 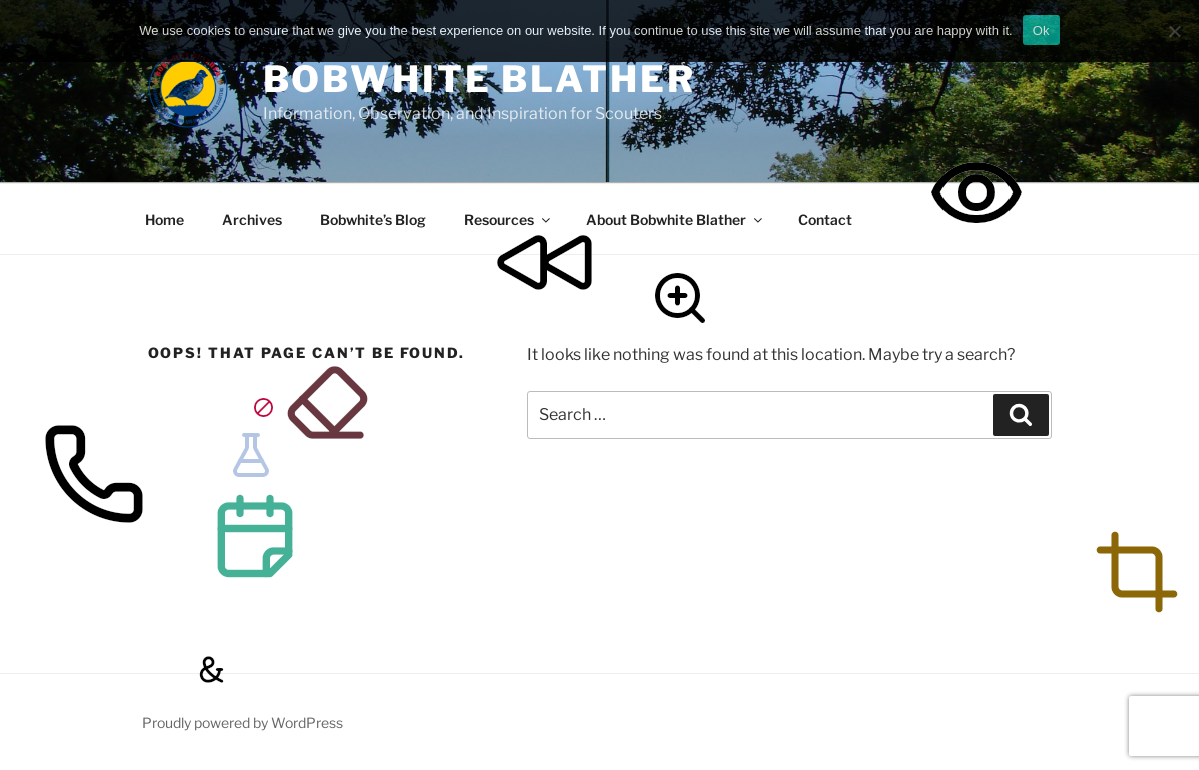 What do you see at coordinates (94, 474) in the screenshot?
I see `make a phone call` at bounding box center [94, 474].